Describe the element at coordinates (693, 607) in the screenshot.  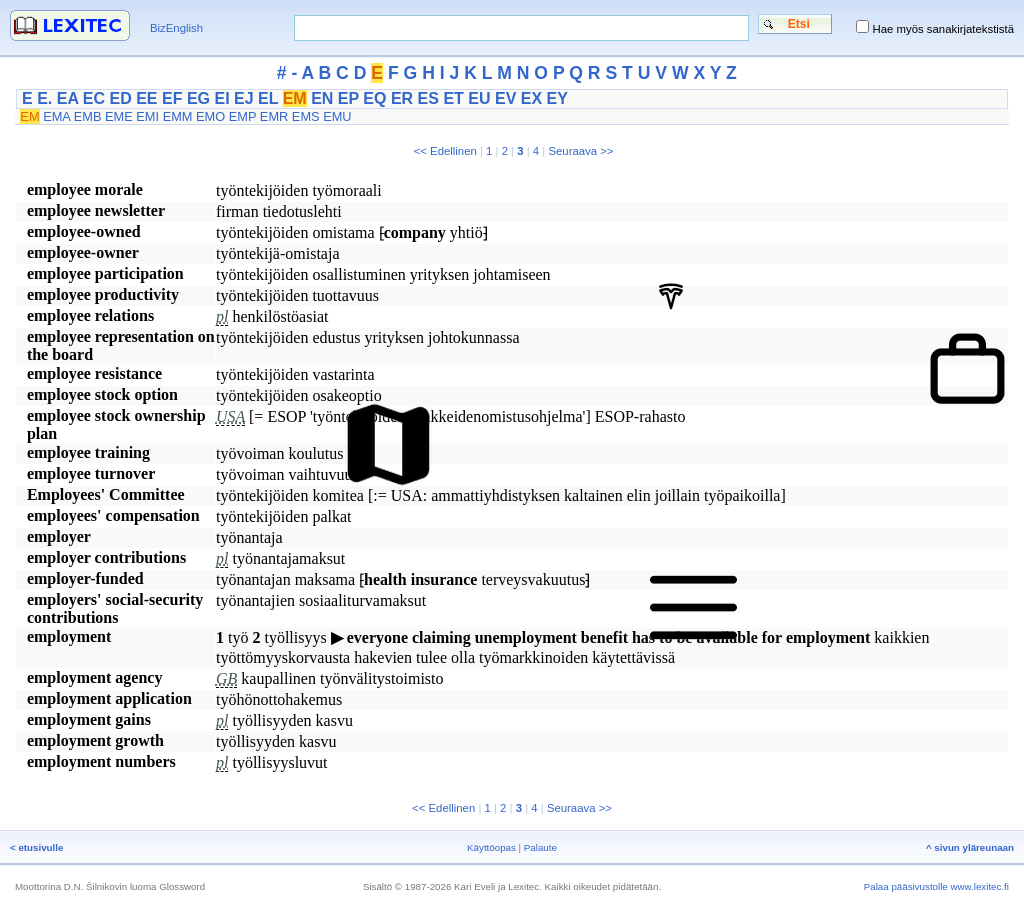
I see `open text channel or messaging` at that location.